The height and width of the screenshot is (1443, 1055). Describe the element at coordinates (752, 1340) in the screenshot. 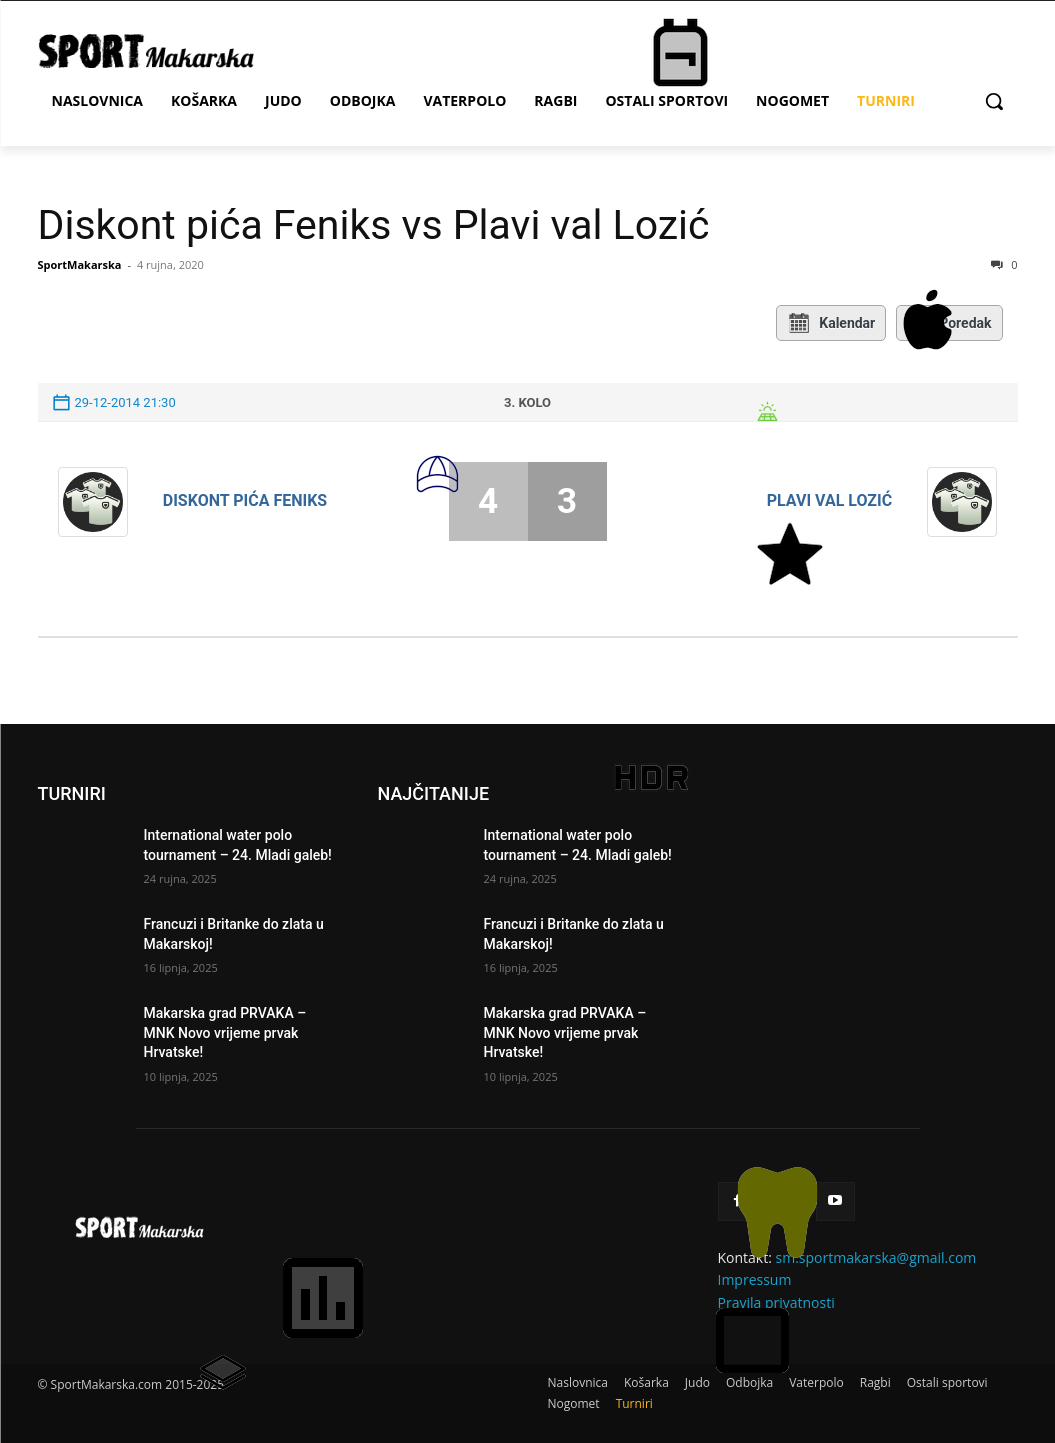

I see `crop image to 3:2 aspect ratio` at that location.